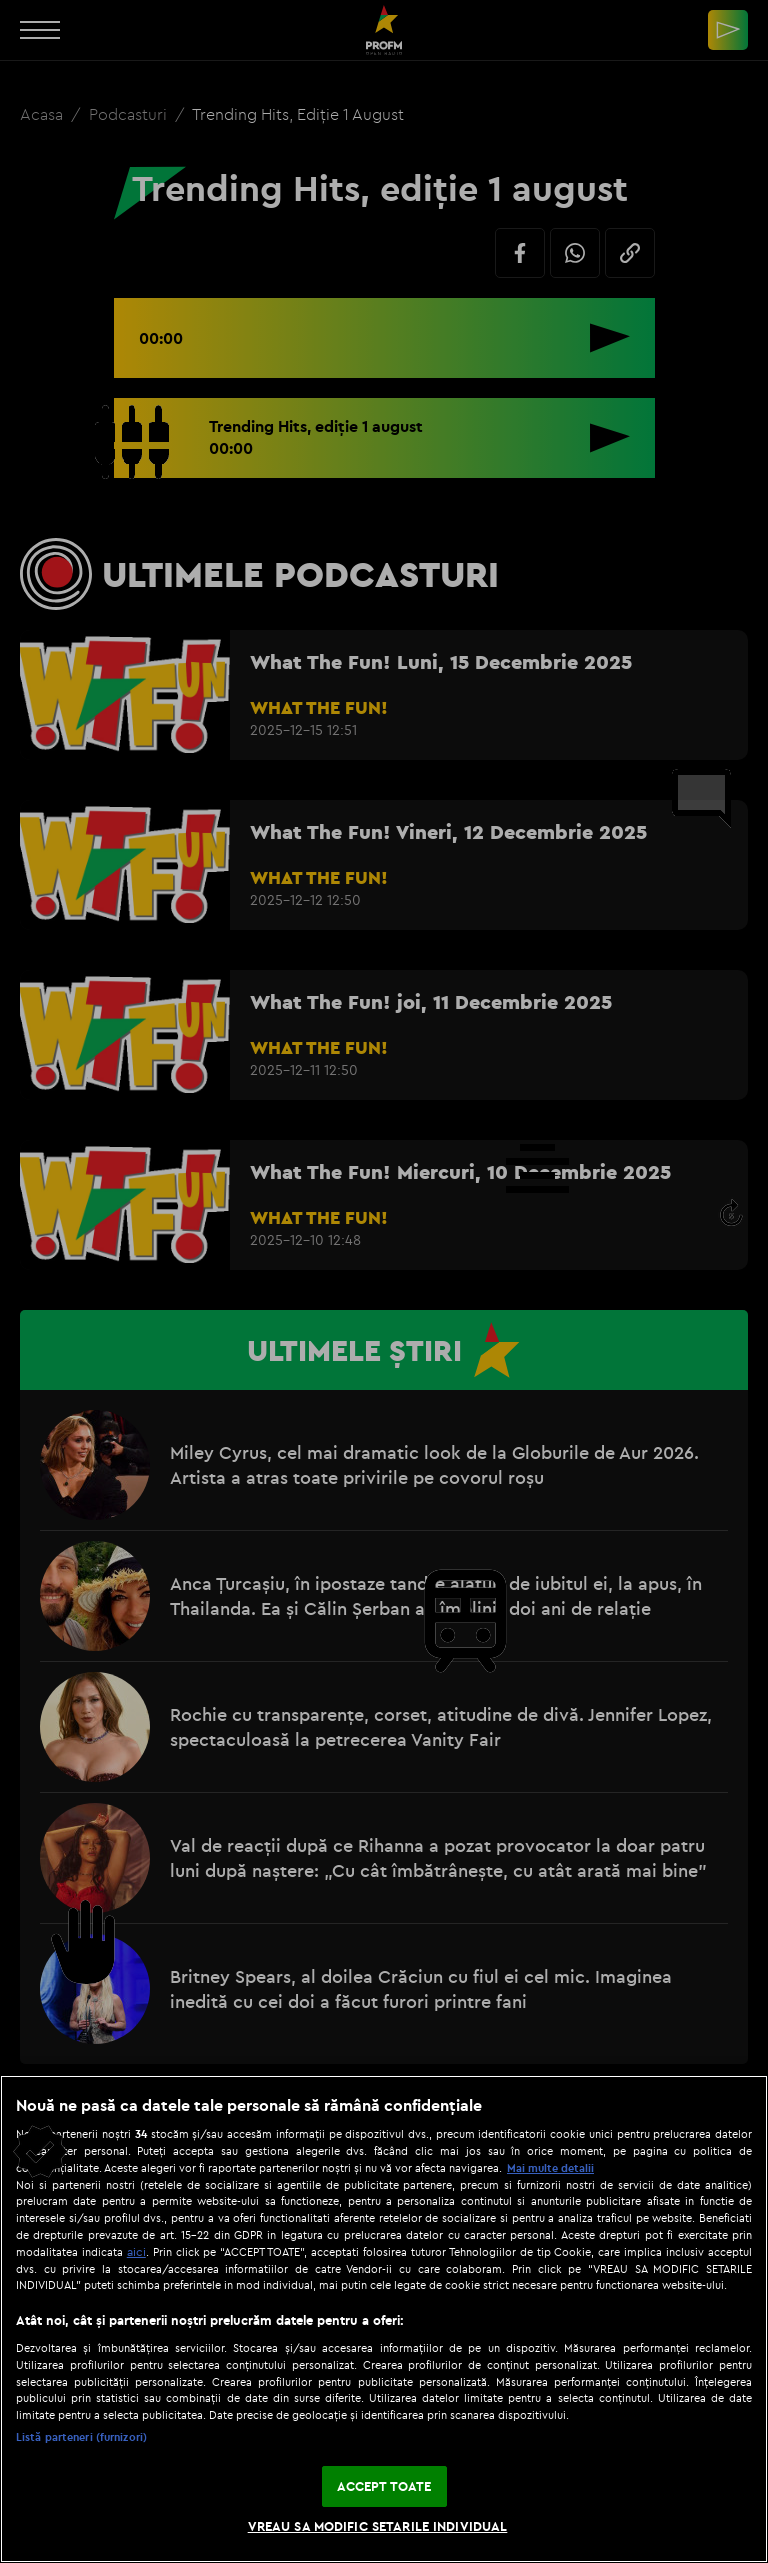  What do you see at coordinates (537, 1161) in the screenshot?
I see `center align text` at bounding box center [537, 1161].